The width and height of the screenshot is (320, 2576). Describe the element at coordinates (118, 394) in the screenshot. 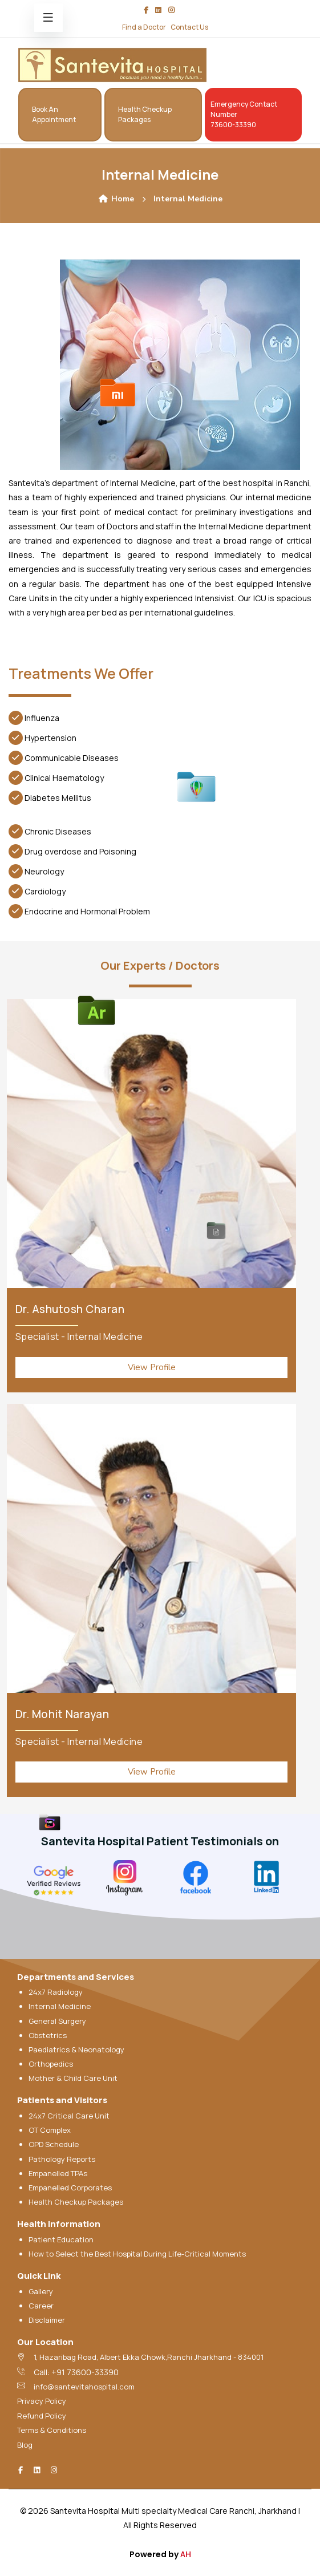

I see `open xiaomi-related files folder` at that location.